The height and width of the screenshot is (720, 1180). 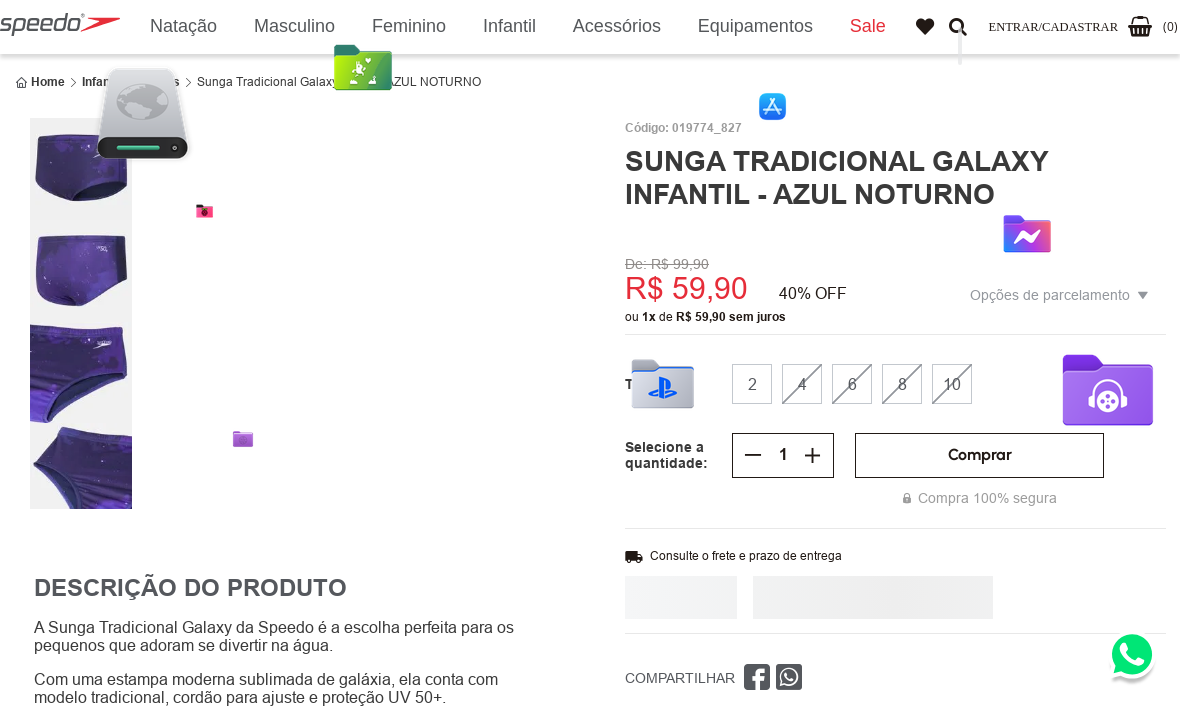 What do you see at coordinates (772, 106) in the screenshot?
I see `open the App Store to browse and download apps` at bounding box center [772, 106].